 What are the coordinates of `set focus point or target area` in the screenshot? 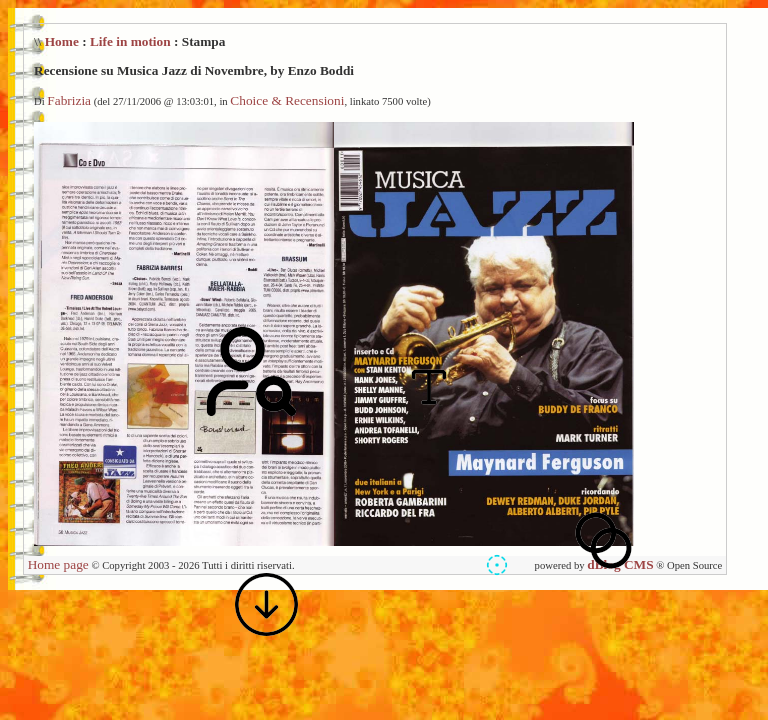 It's located at (497, 565).